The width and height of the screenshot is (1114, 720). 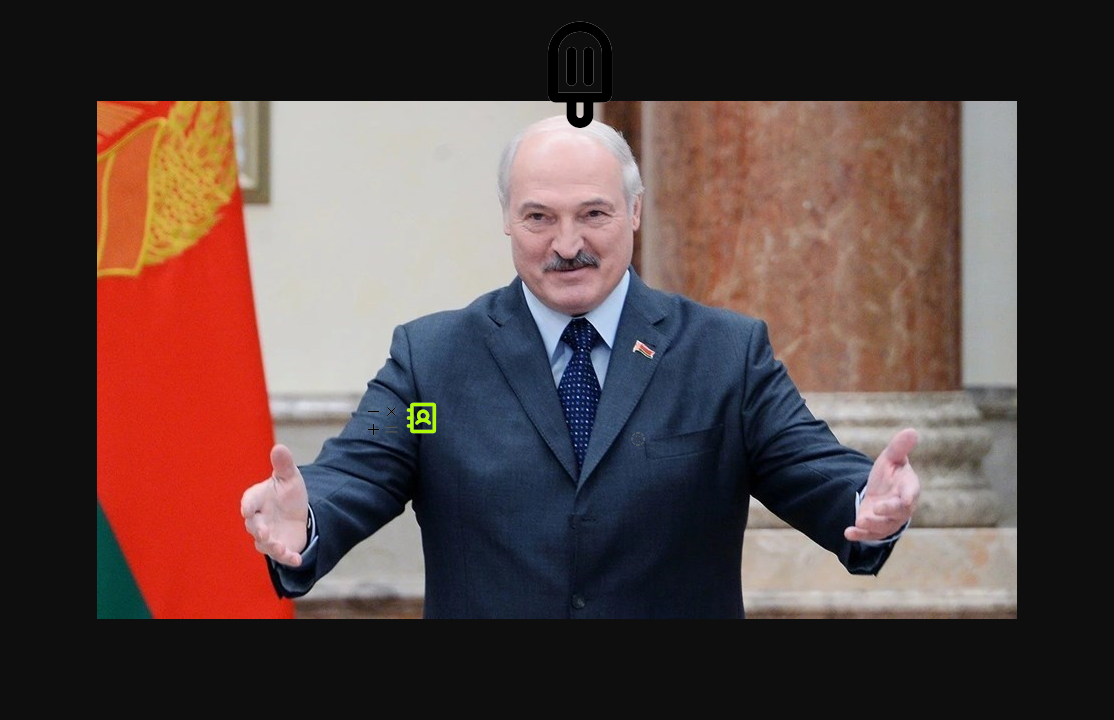 What do you see at coordinates (638, 439) in the screenshot?
I see `pause media playback` at bounding box center [638, 439].